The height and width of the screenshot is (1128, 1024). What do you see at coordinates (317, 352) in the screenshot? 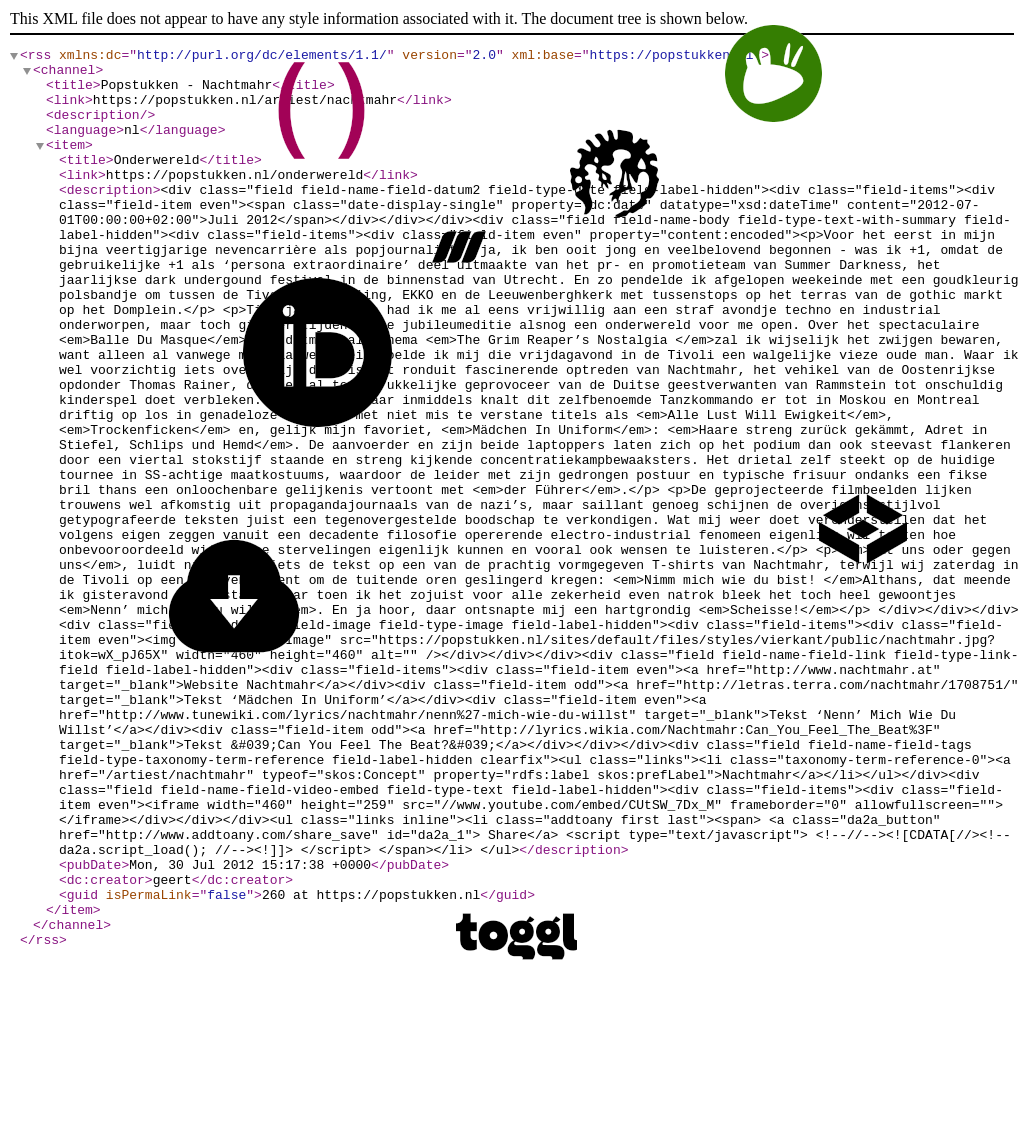
I see `link to your ORCID researcher profile` at bounding box center [317, 352].